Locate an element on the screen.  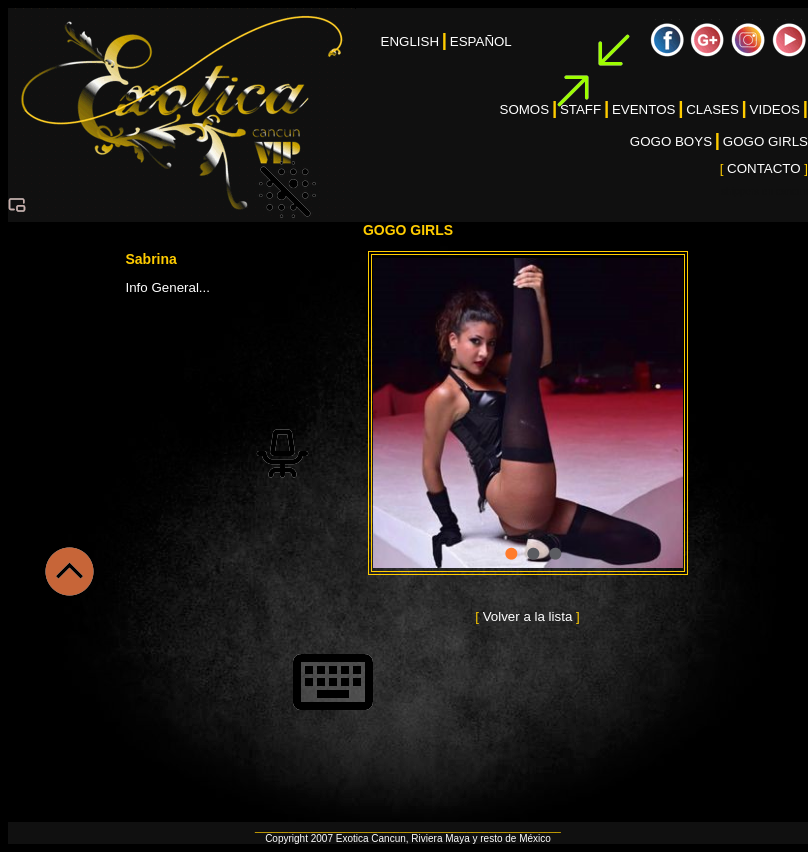
disable blur effect is located at coordinates (287, 189).